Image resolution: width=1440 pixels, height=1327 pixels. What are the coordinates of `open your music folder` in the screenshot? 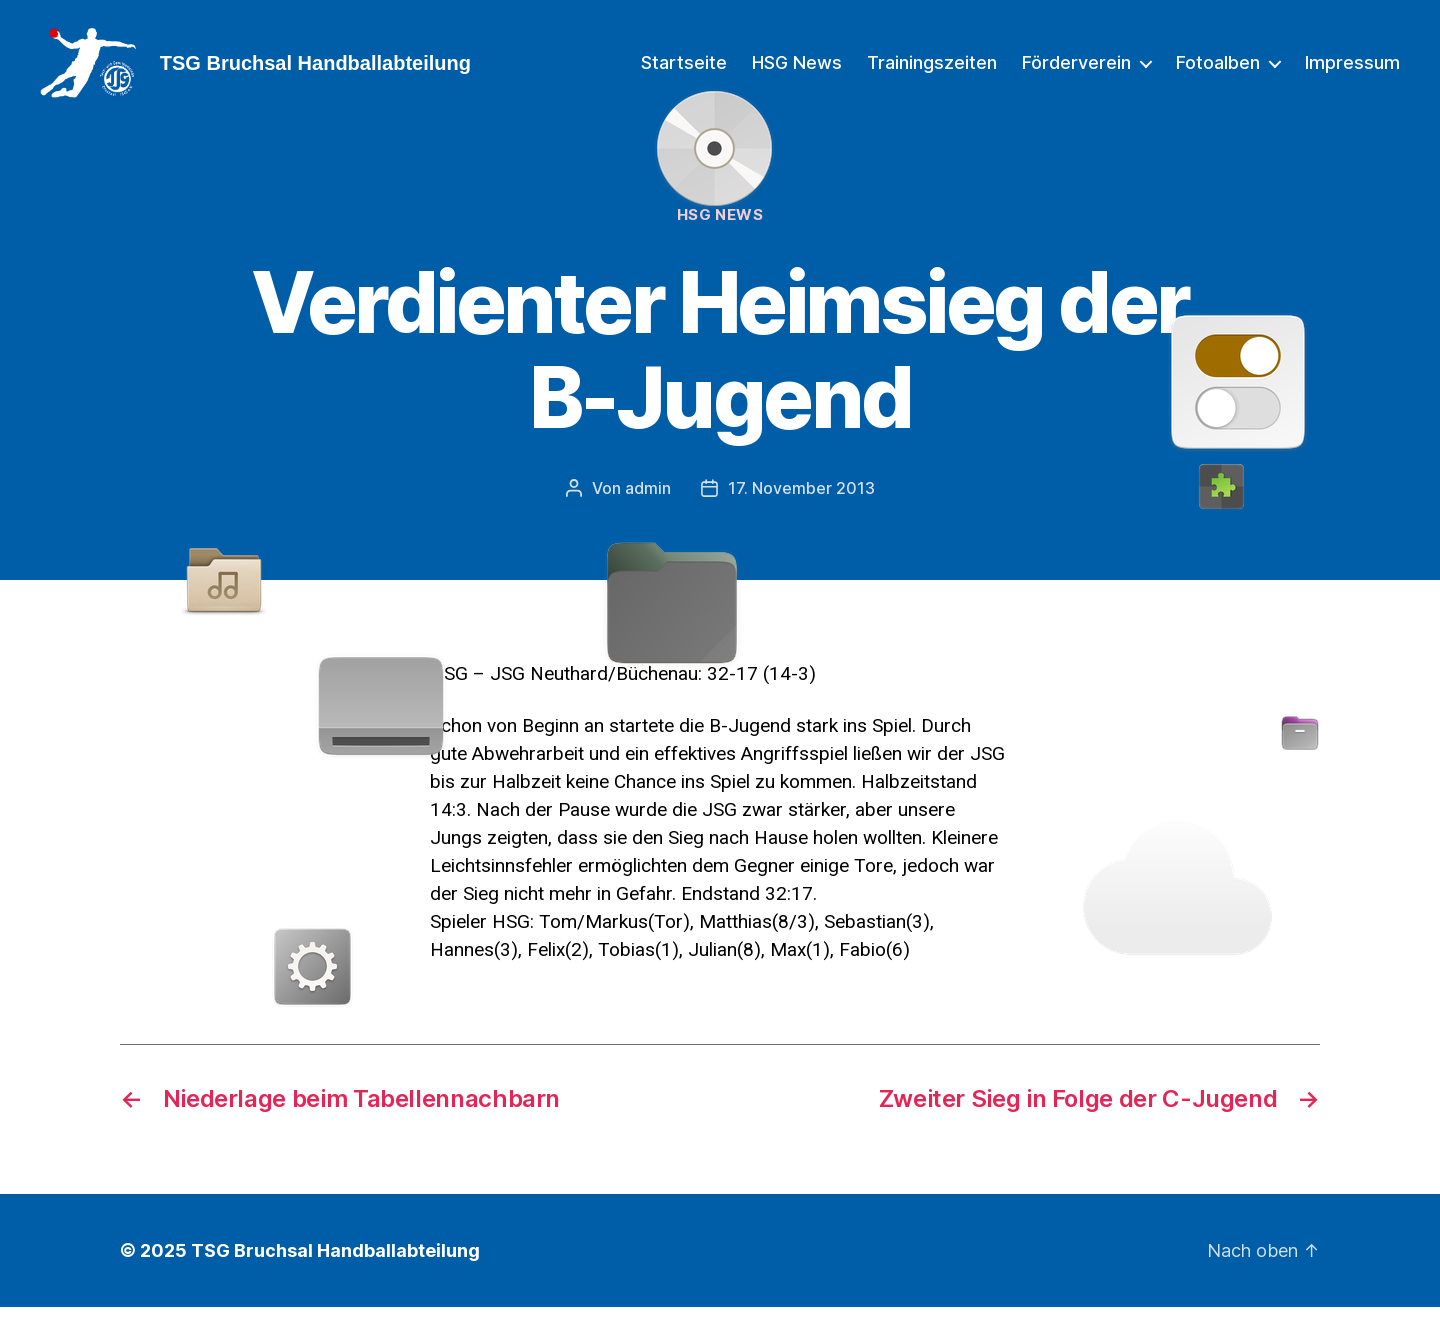 It's located at (224, 584).